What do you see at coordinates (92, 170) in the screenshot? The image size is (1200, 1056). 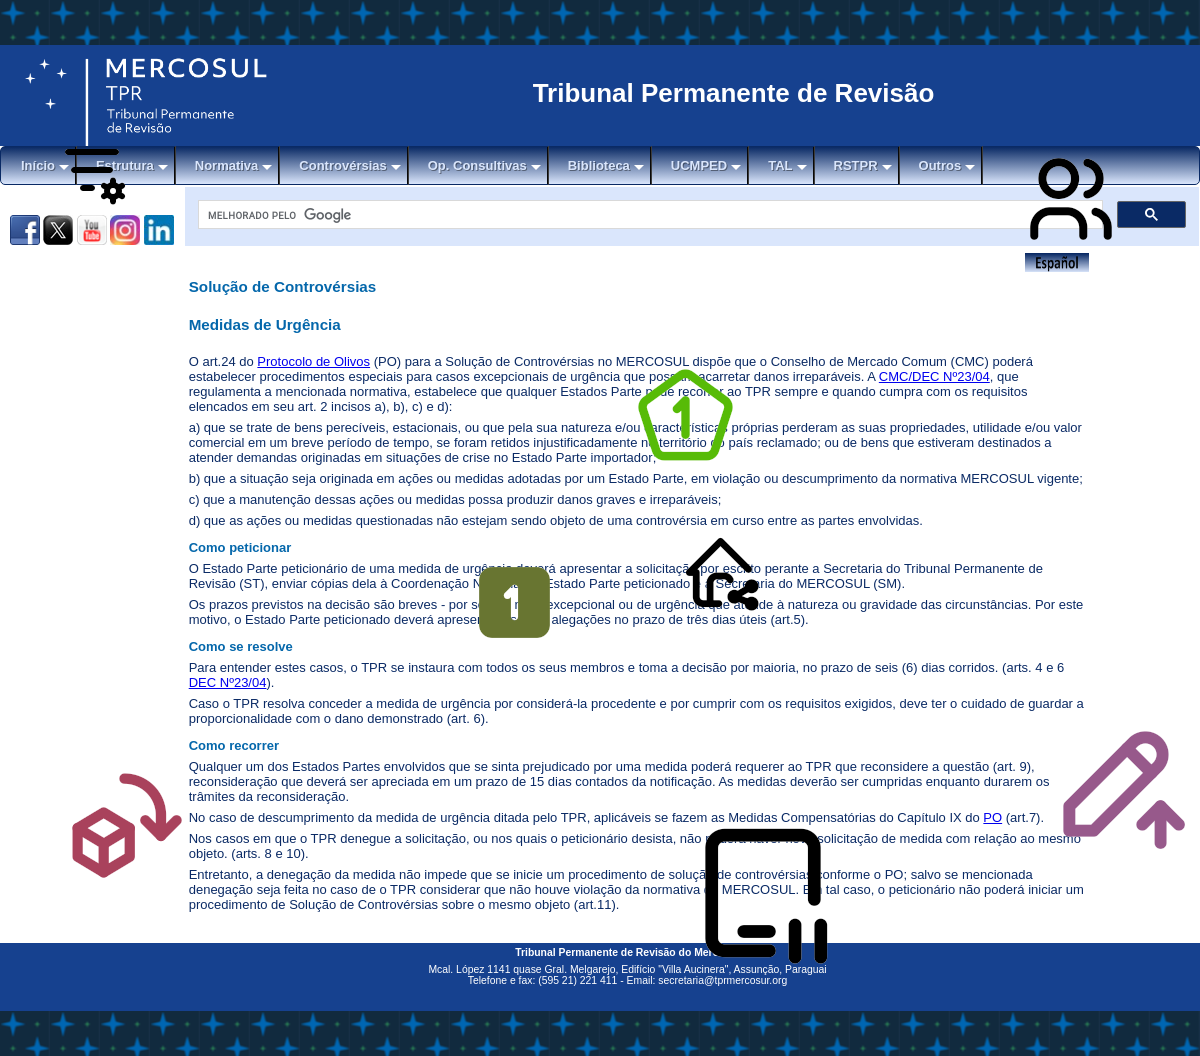 I see `configure filter settings` at bounding box center [92, 170].